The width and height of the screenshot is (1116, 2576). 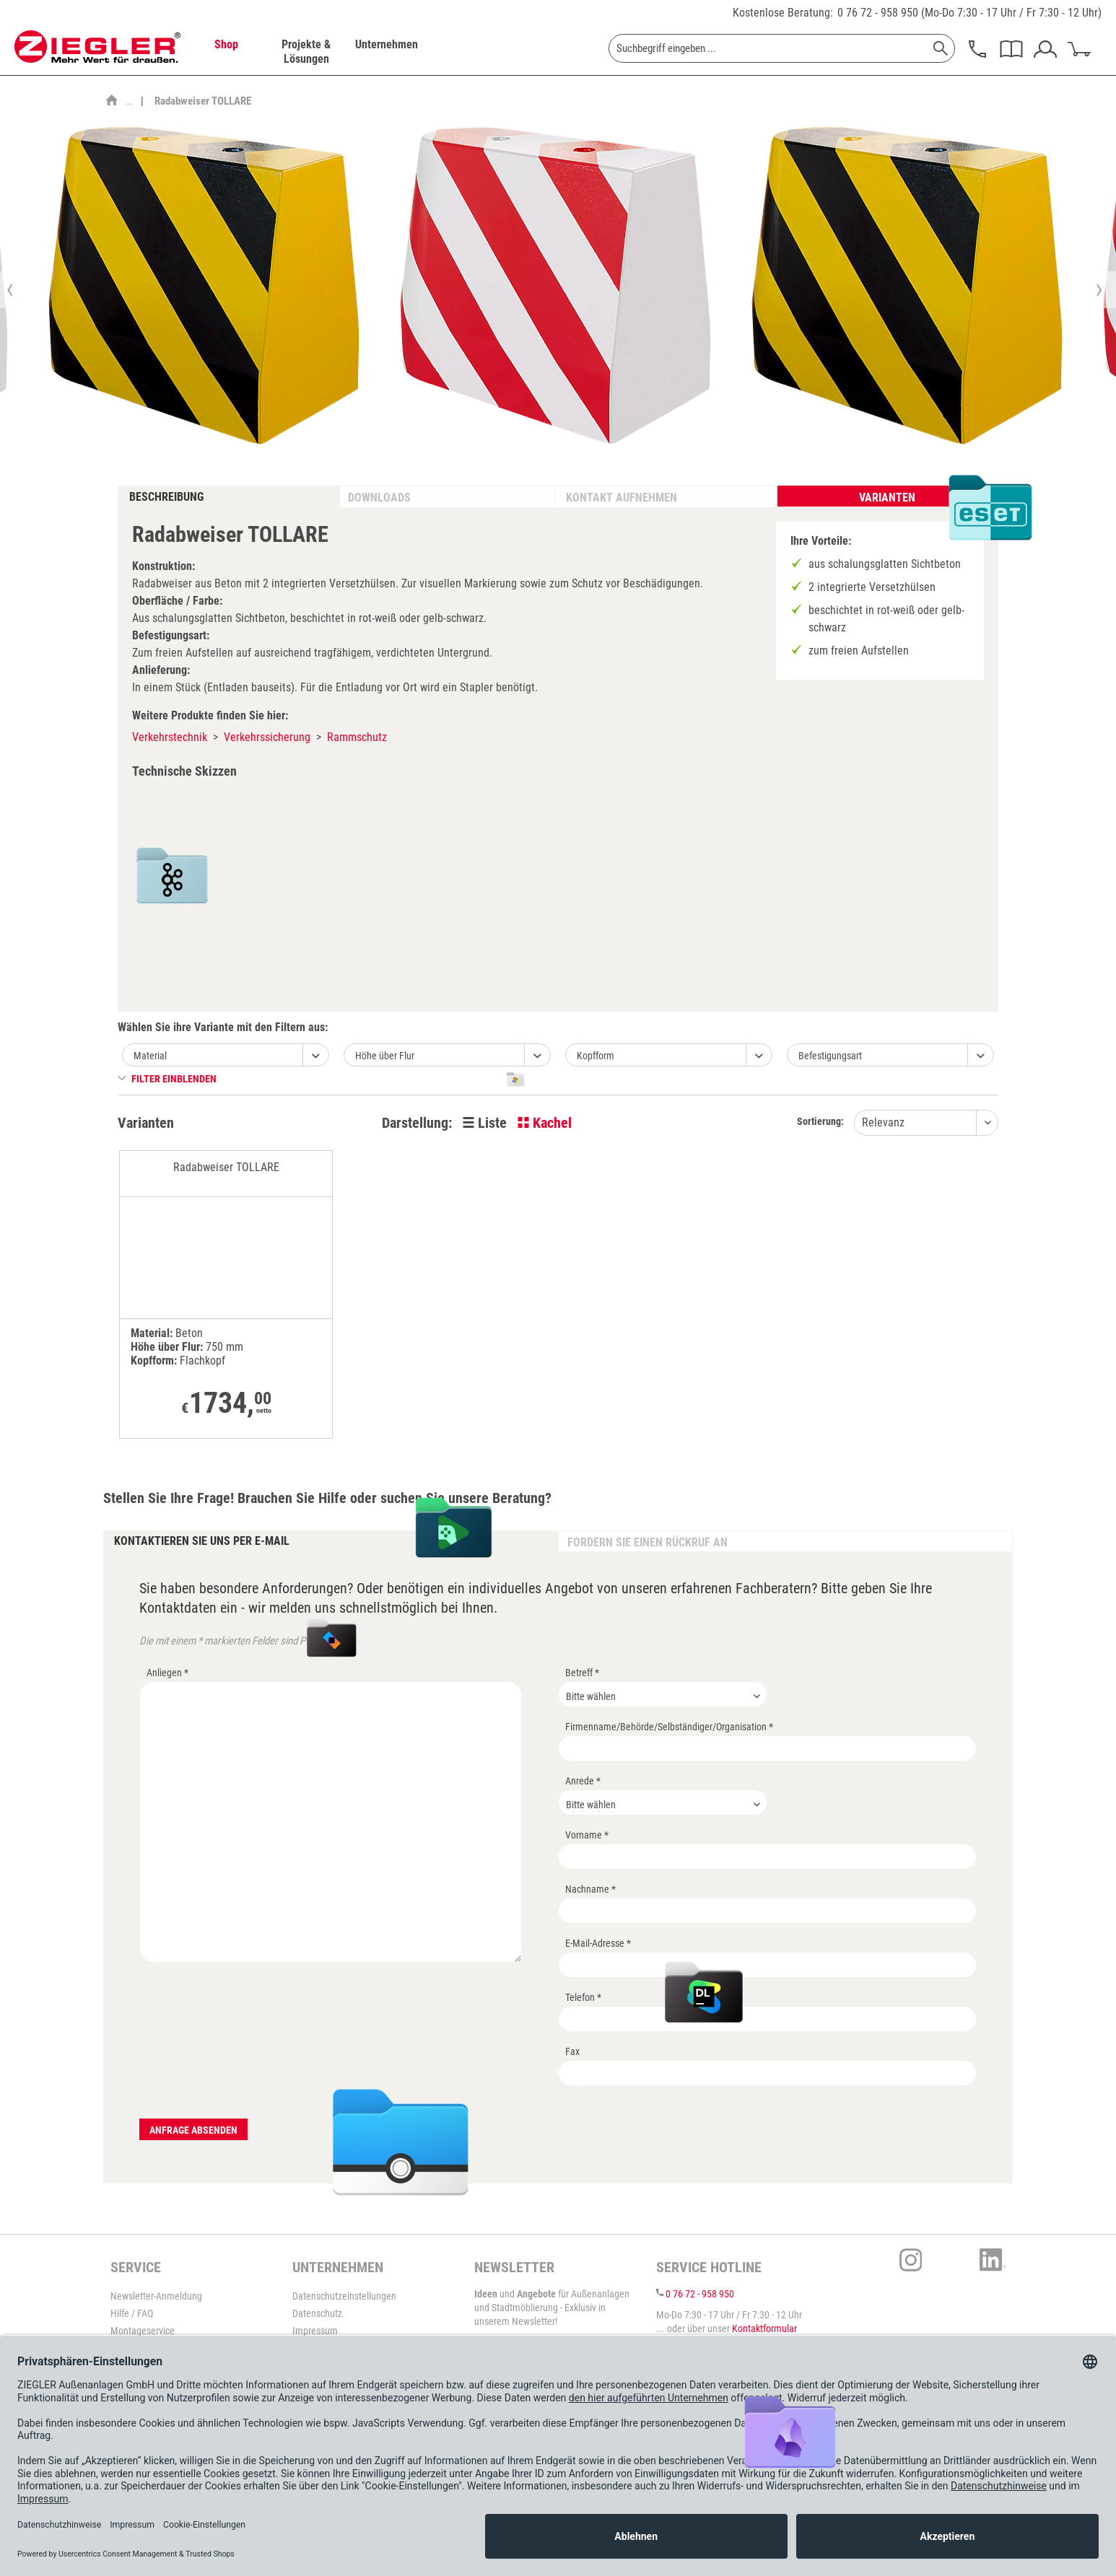 I want to click on folder containing JetBrains Ktor project files, so click(x=331, y=1639).